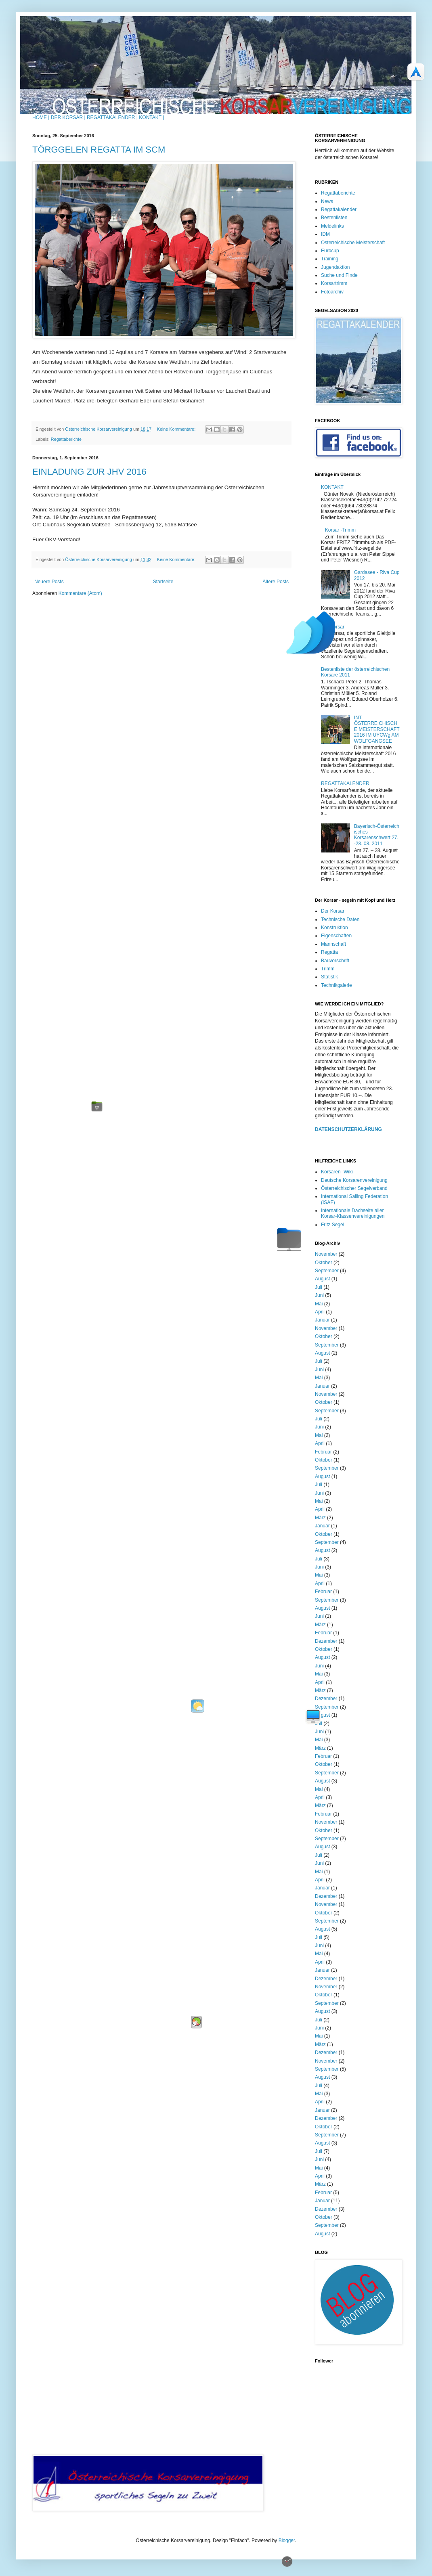  What do you see at coordinates (287, 2561) in the screenshot?
I see `open the clocks app` at bounding box center [287, 2561].